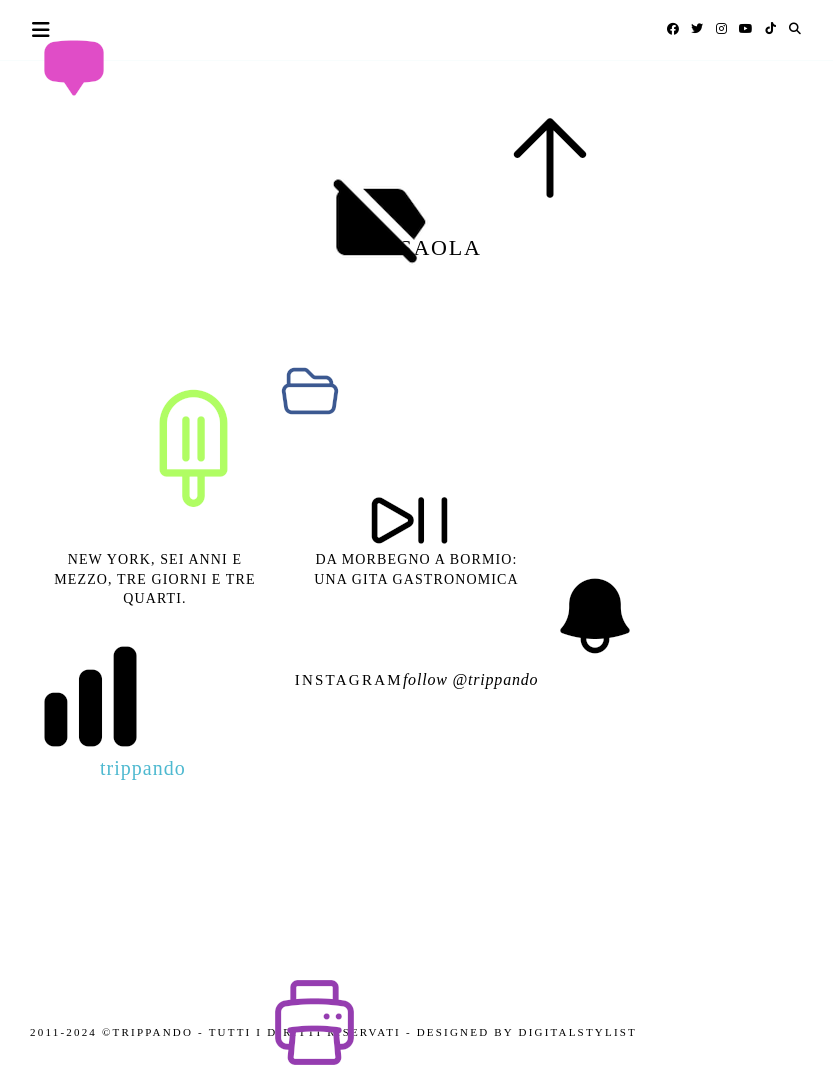 This screenshot has width=833, height=1073. I want to click on toggle between play and pause for media playback, so click(409, 517).